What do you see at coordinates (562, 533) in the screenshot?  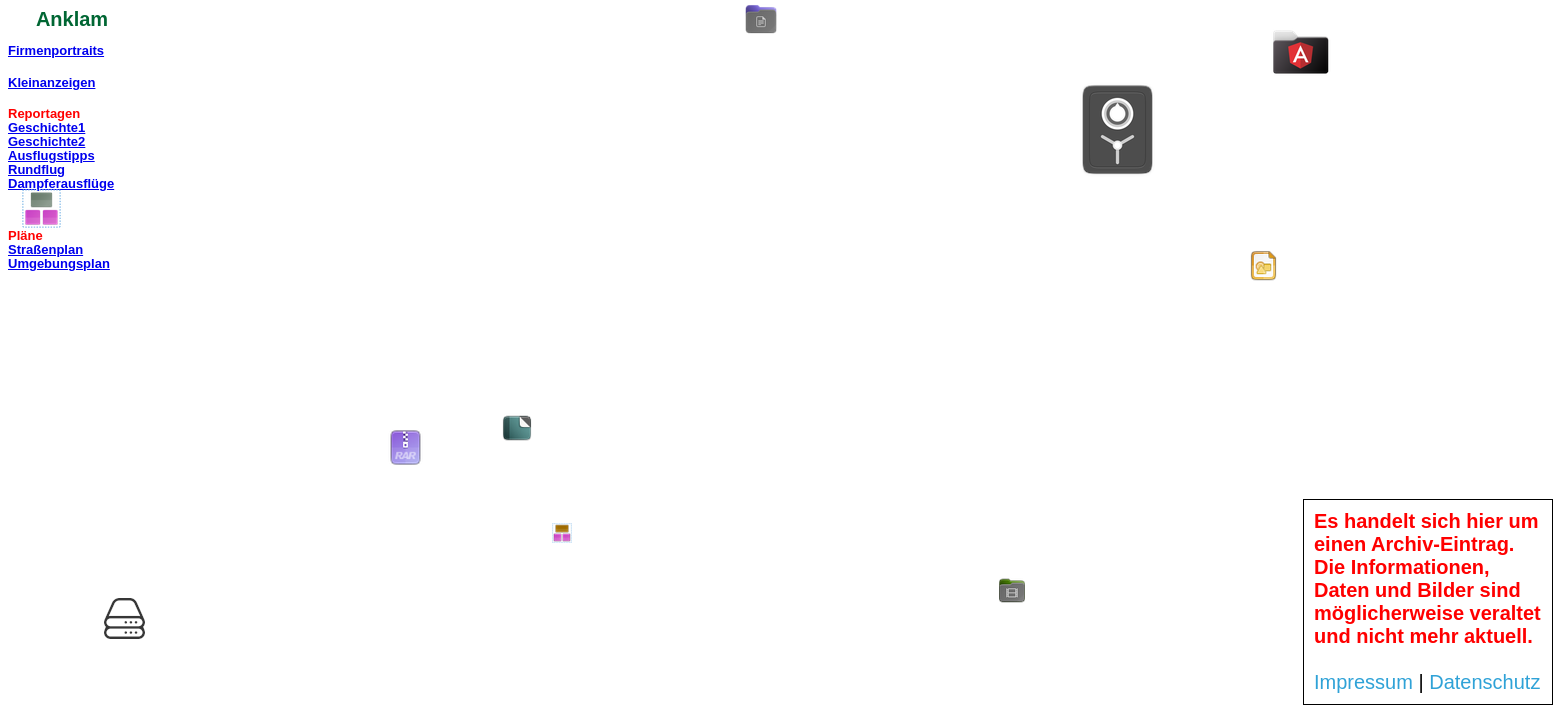 I see `select all items in the current view` at bounding box center [562, 533].